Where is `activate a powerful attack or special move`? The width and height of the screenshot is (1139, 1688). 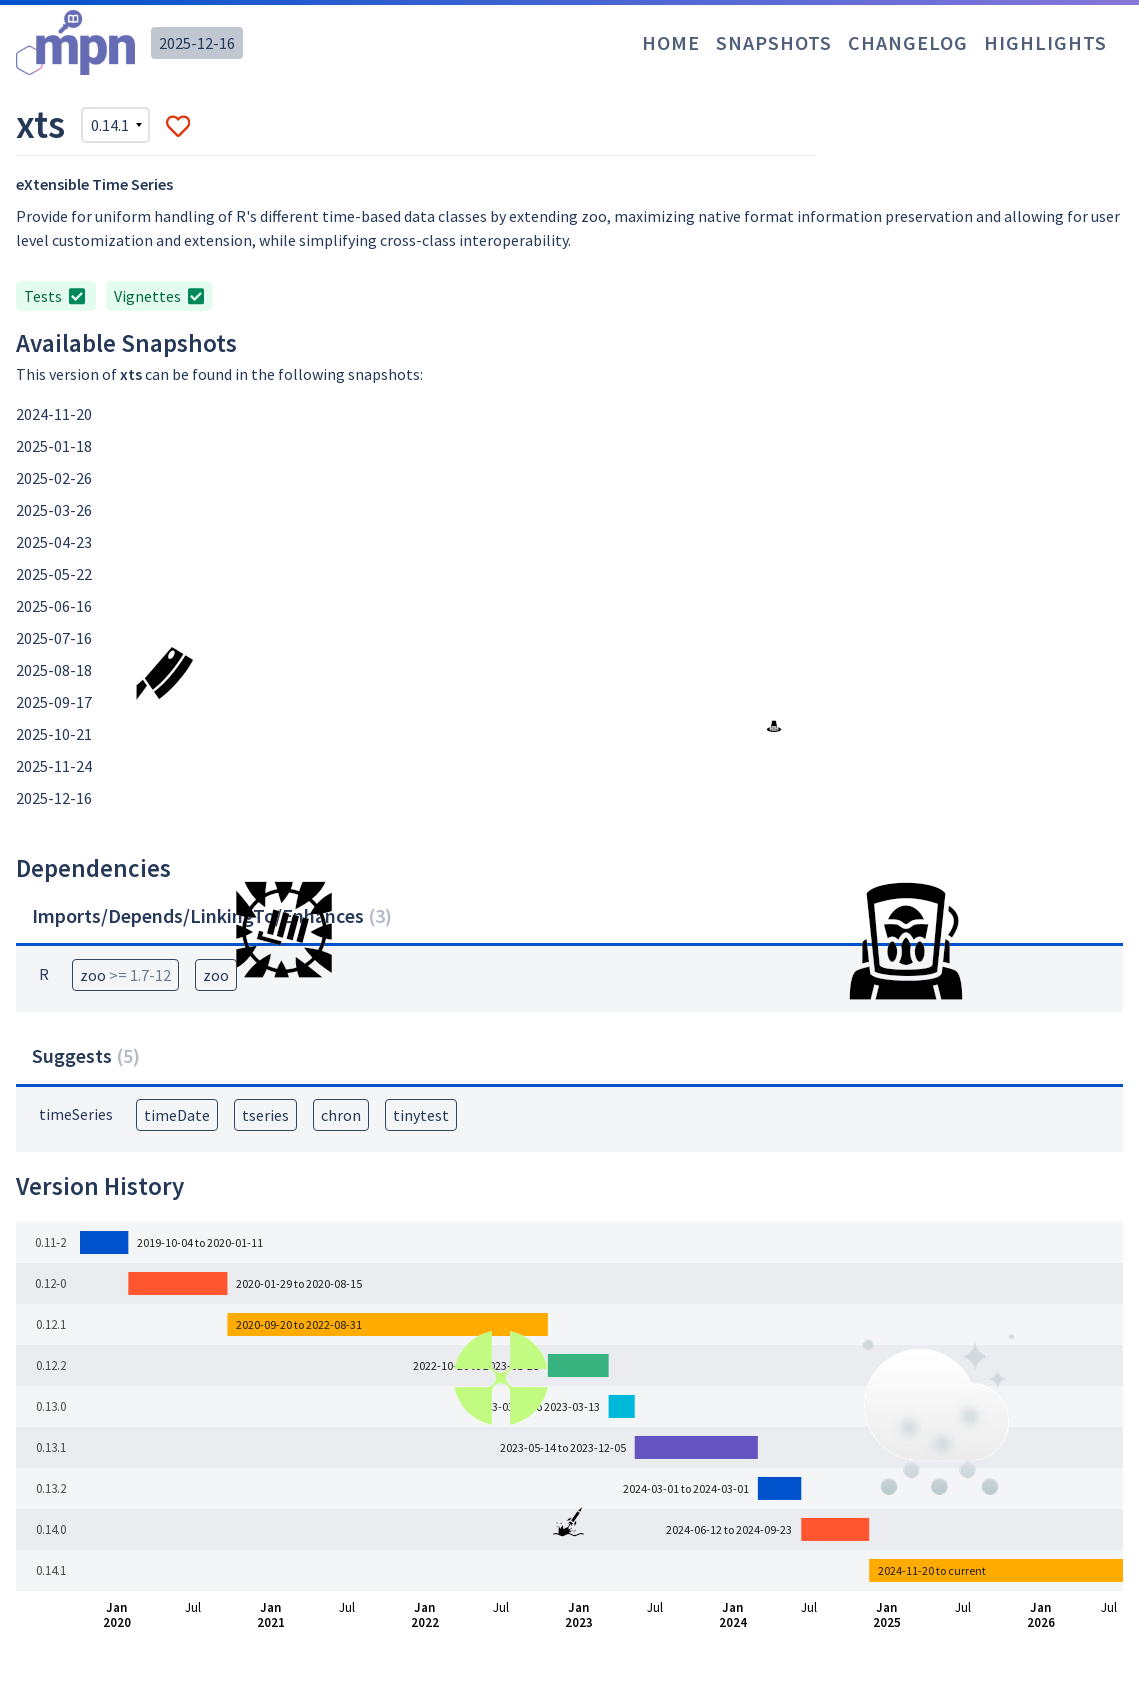 activate a powerful attack or special move is located at coordinates (283, 929).